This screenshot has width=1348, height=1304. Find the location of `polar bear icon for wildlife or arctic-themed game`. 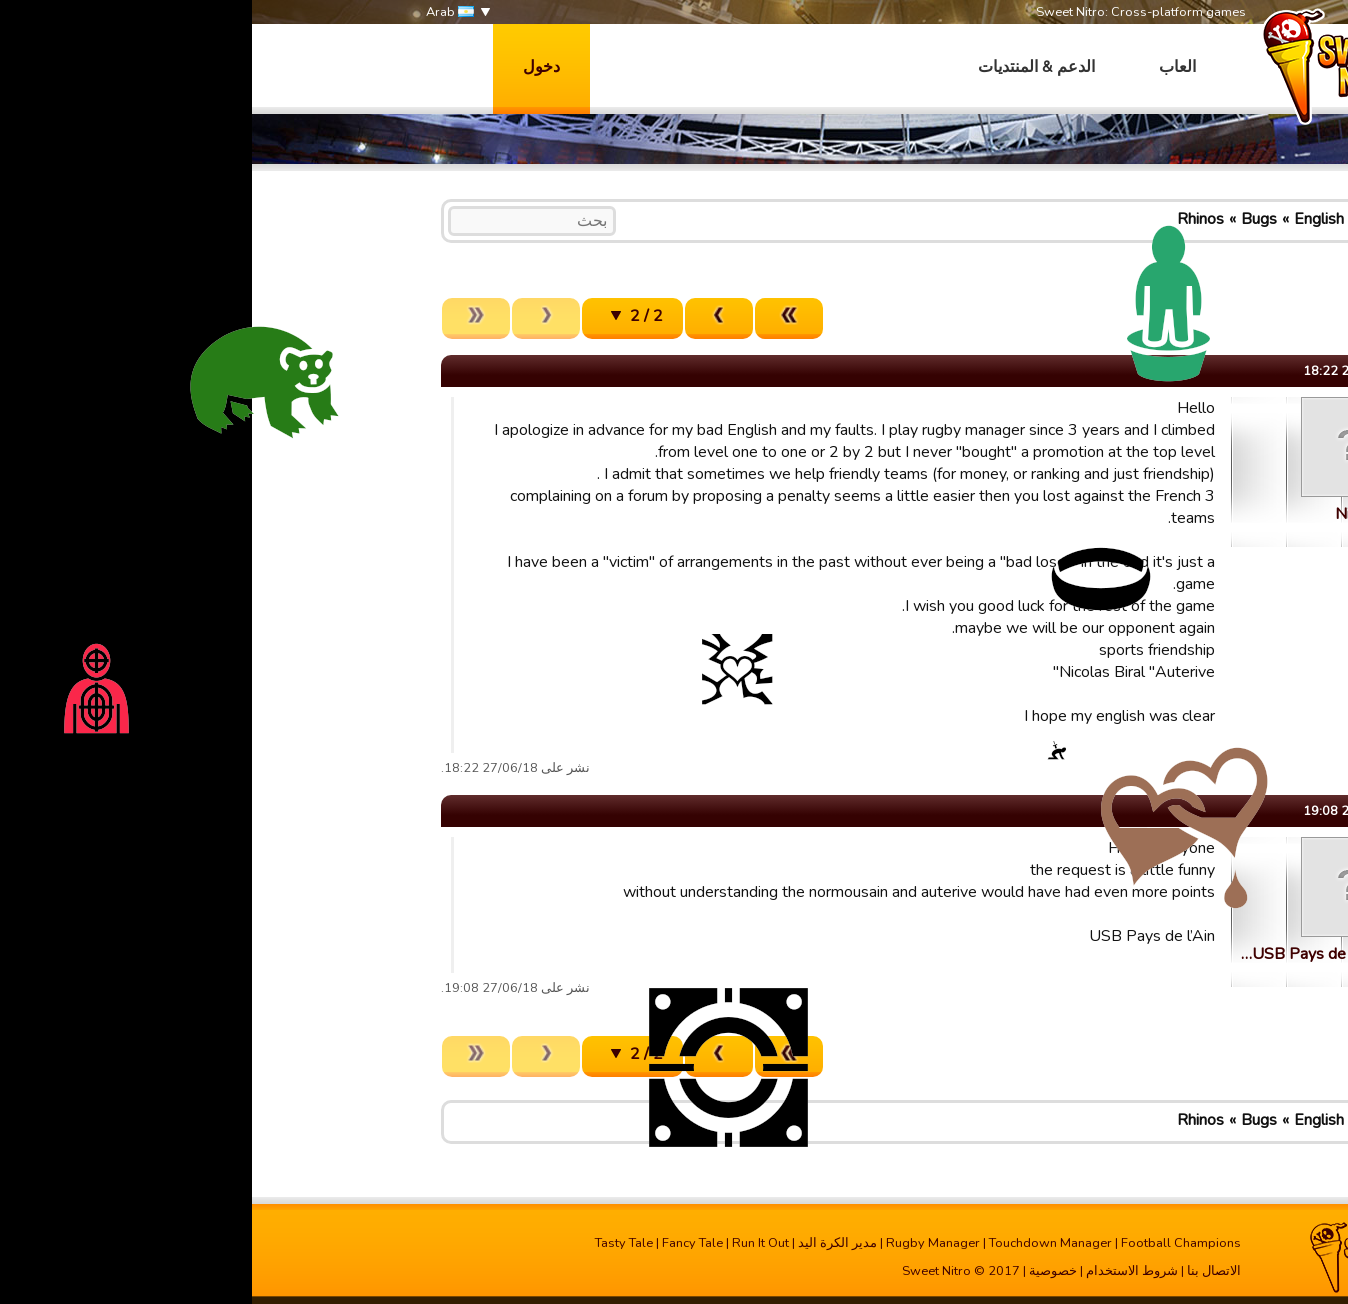

polar bear icon for wildlife or arctic-themed game is located at coordinates (264, 382).